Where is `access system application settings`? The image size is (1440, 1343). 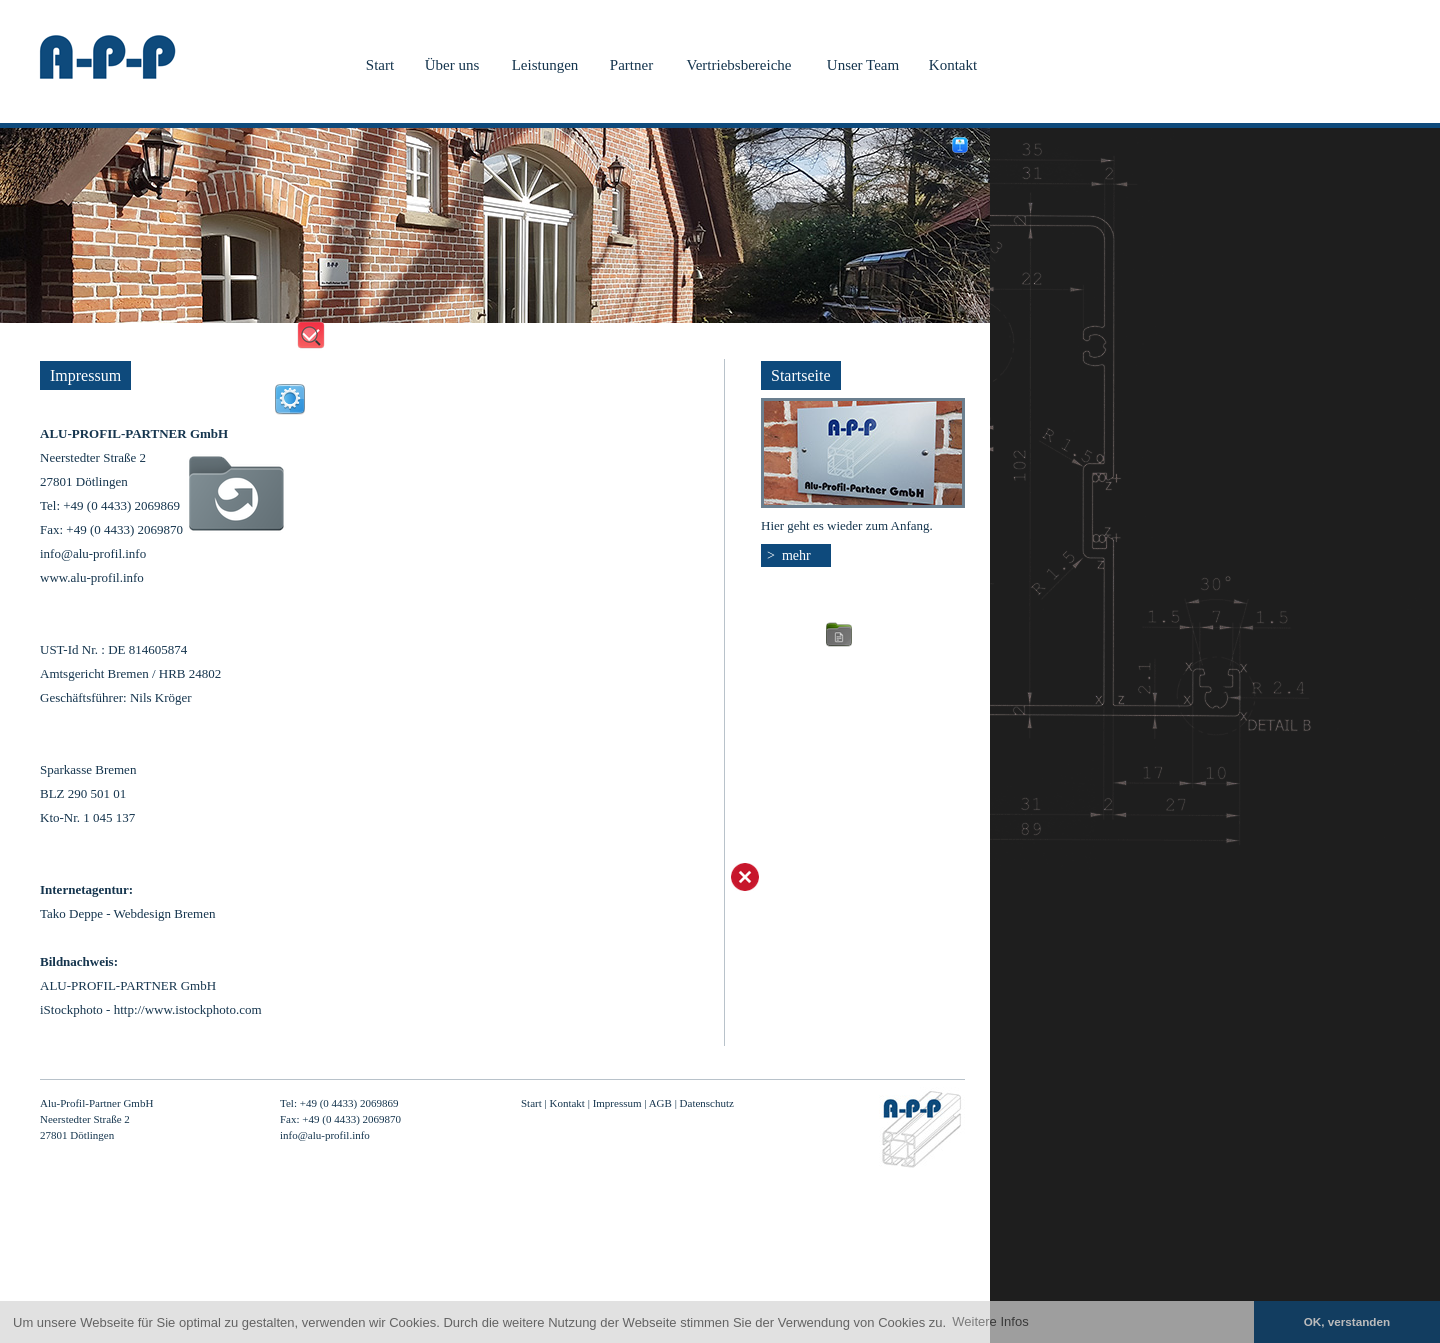
access system application settings is located at coordinates (290, 399).